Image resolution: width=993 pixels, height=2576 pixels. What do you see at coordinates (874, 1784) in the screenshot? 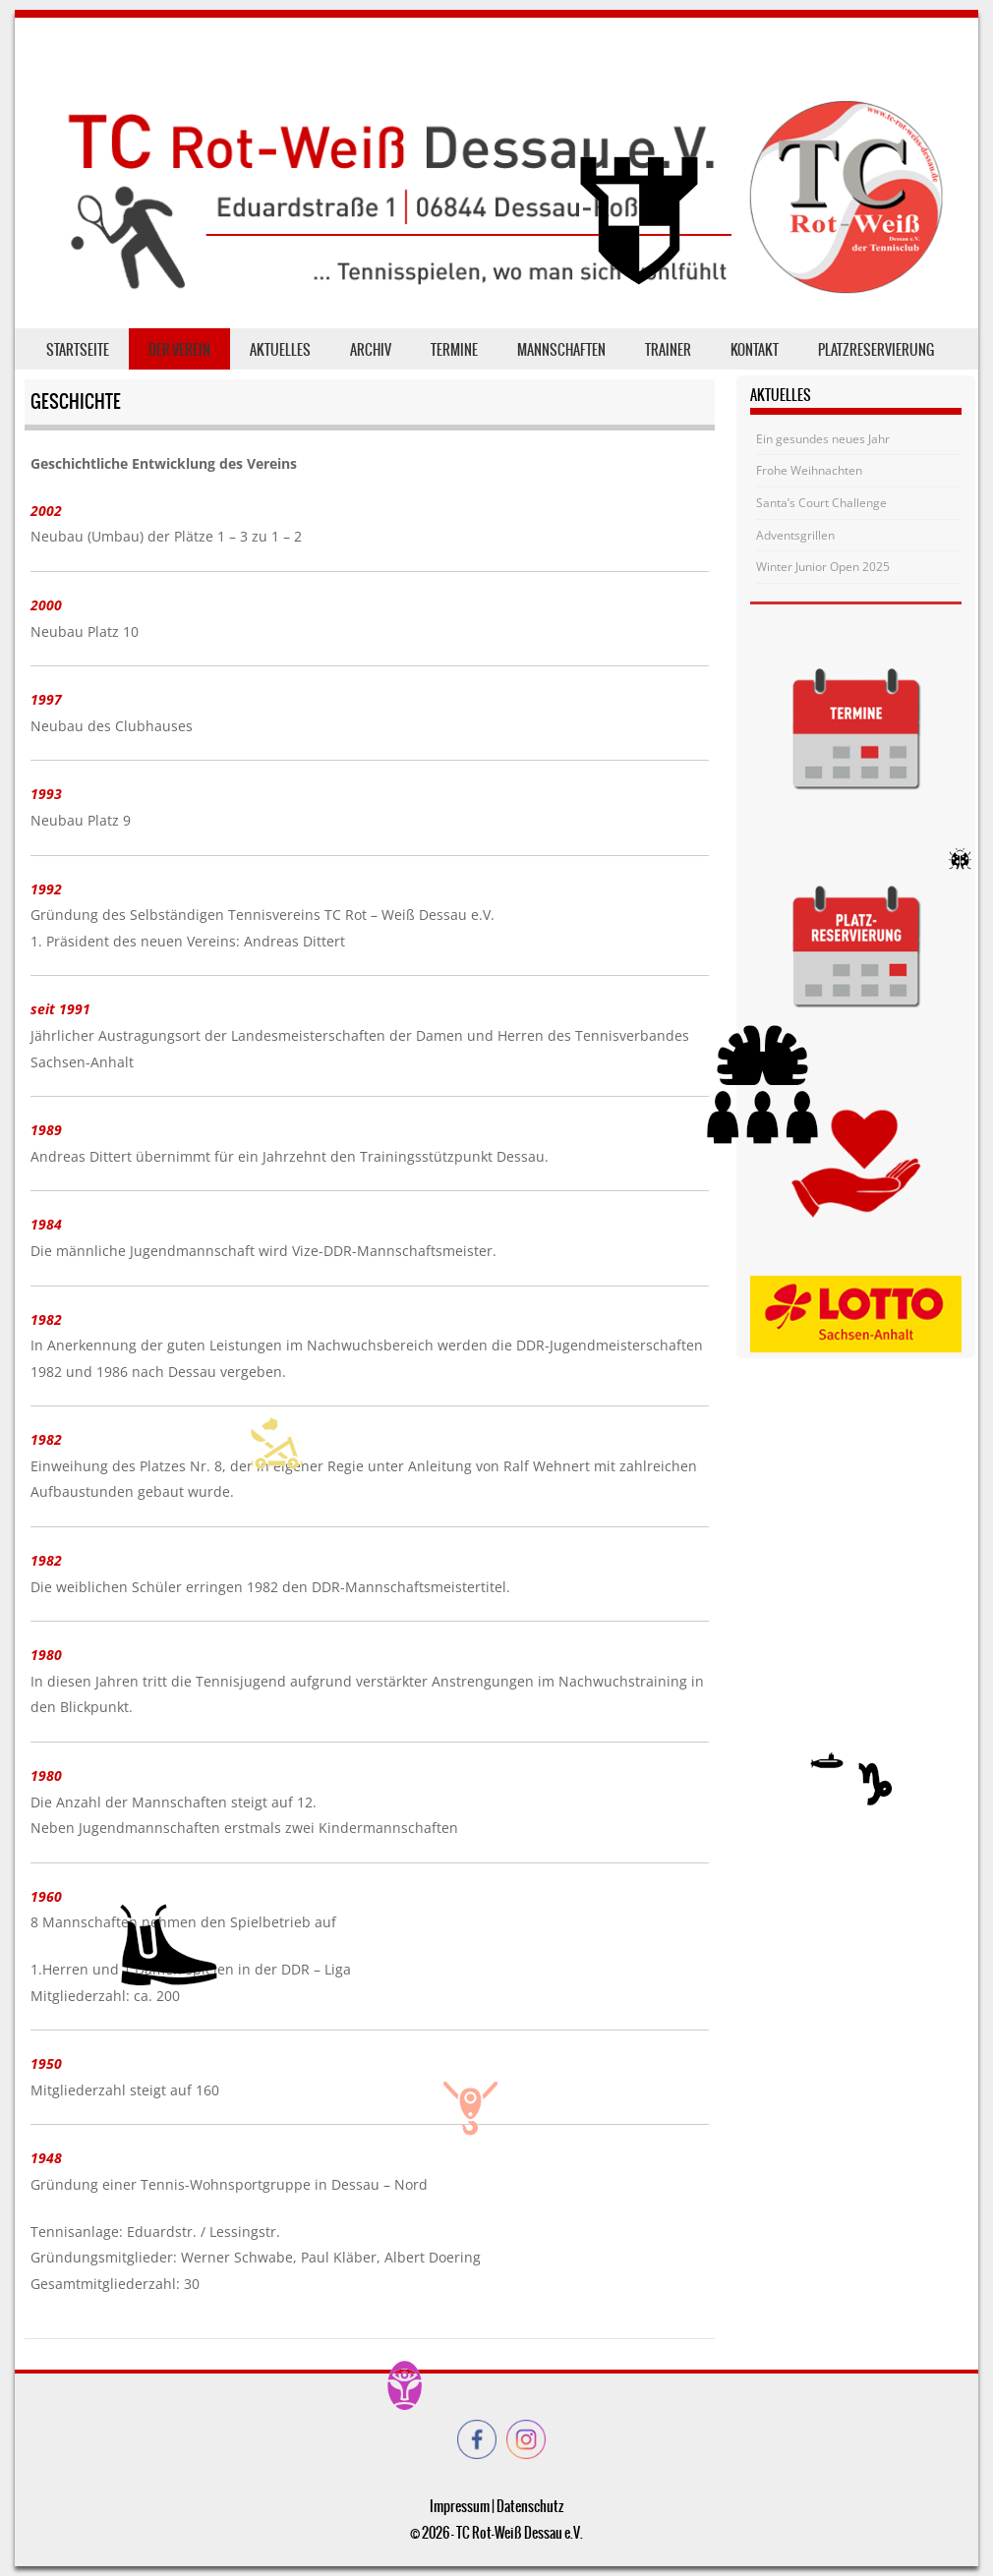
I see `capricorn zodiac sign symbol` at bounding box center [874, 1784].